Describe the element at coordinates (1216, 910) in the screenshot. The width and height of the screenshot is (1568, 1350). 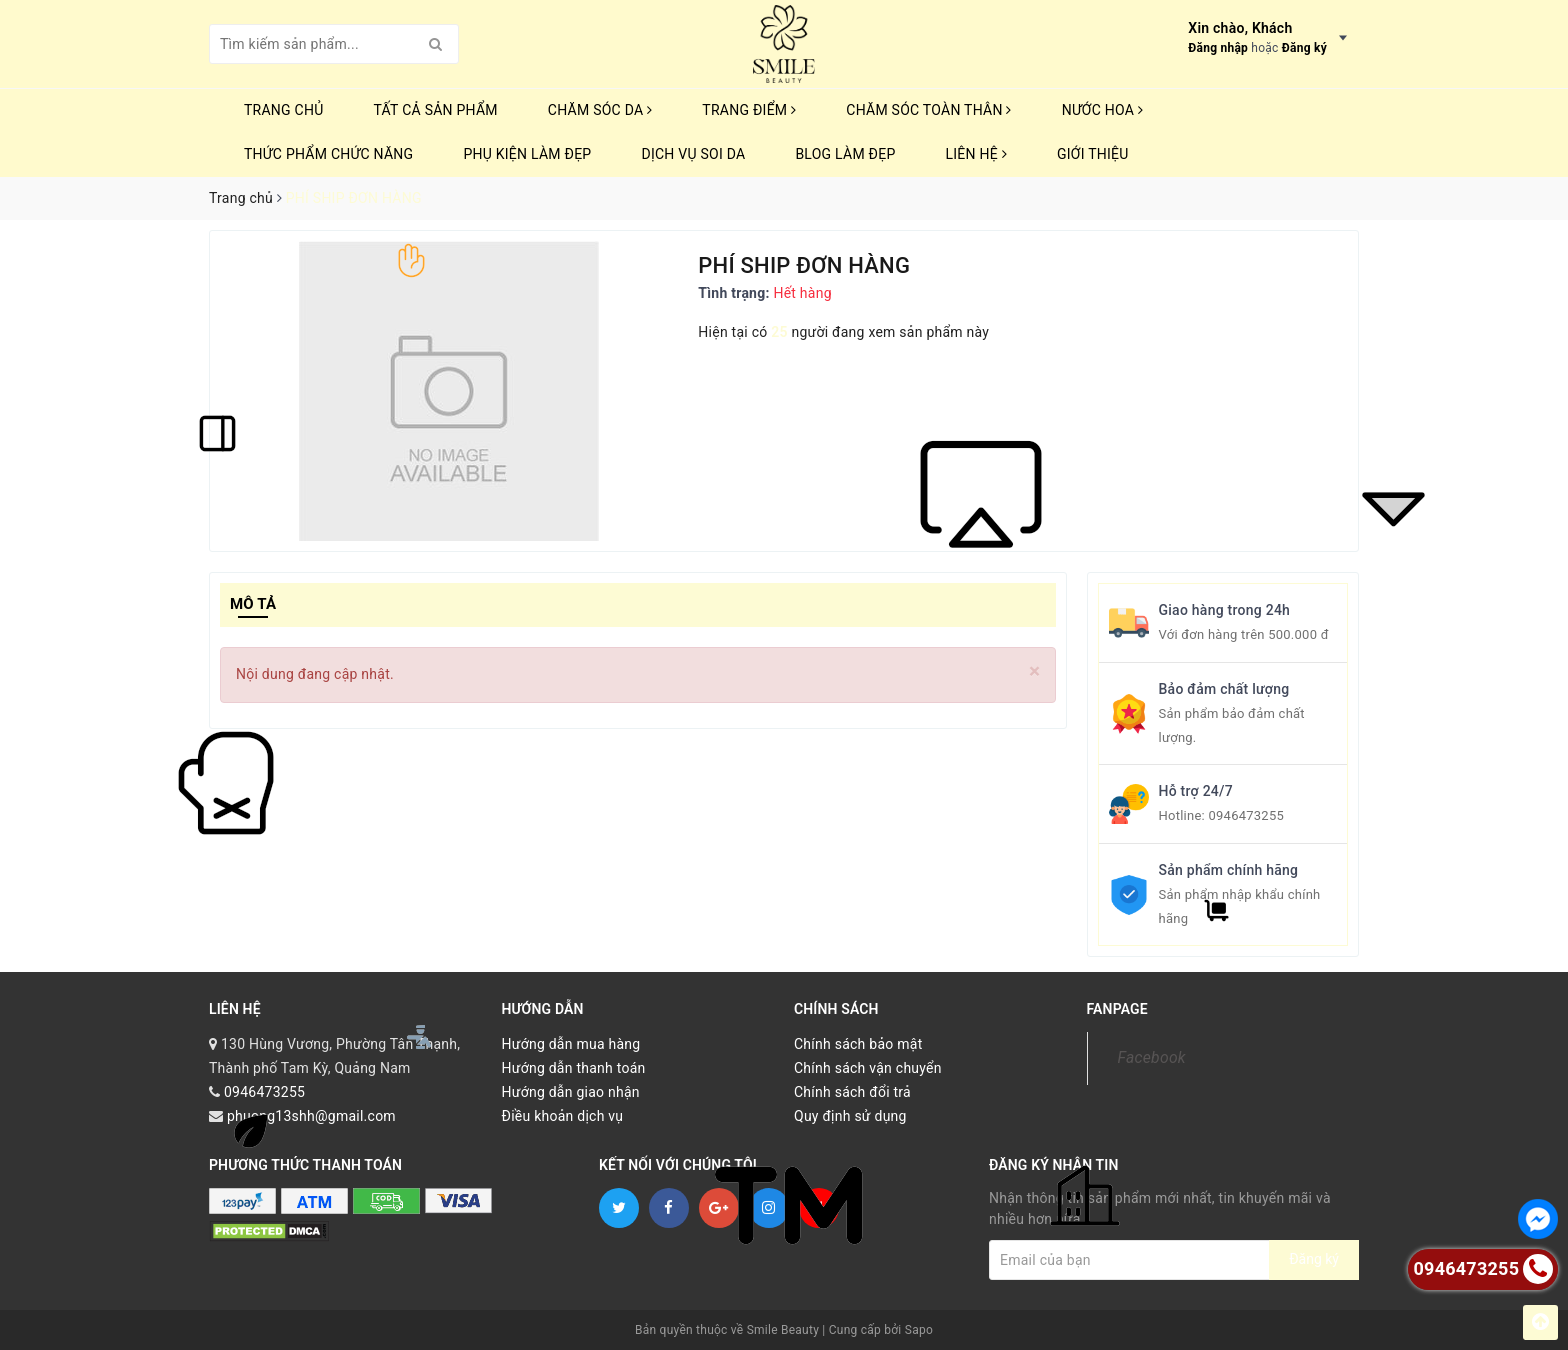
I see `view shipping or delivery status` at that location.